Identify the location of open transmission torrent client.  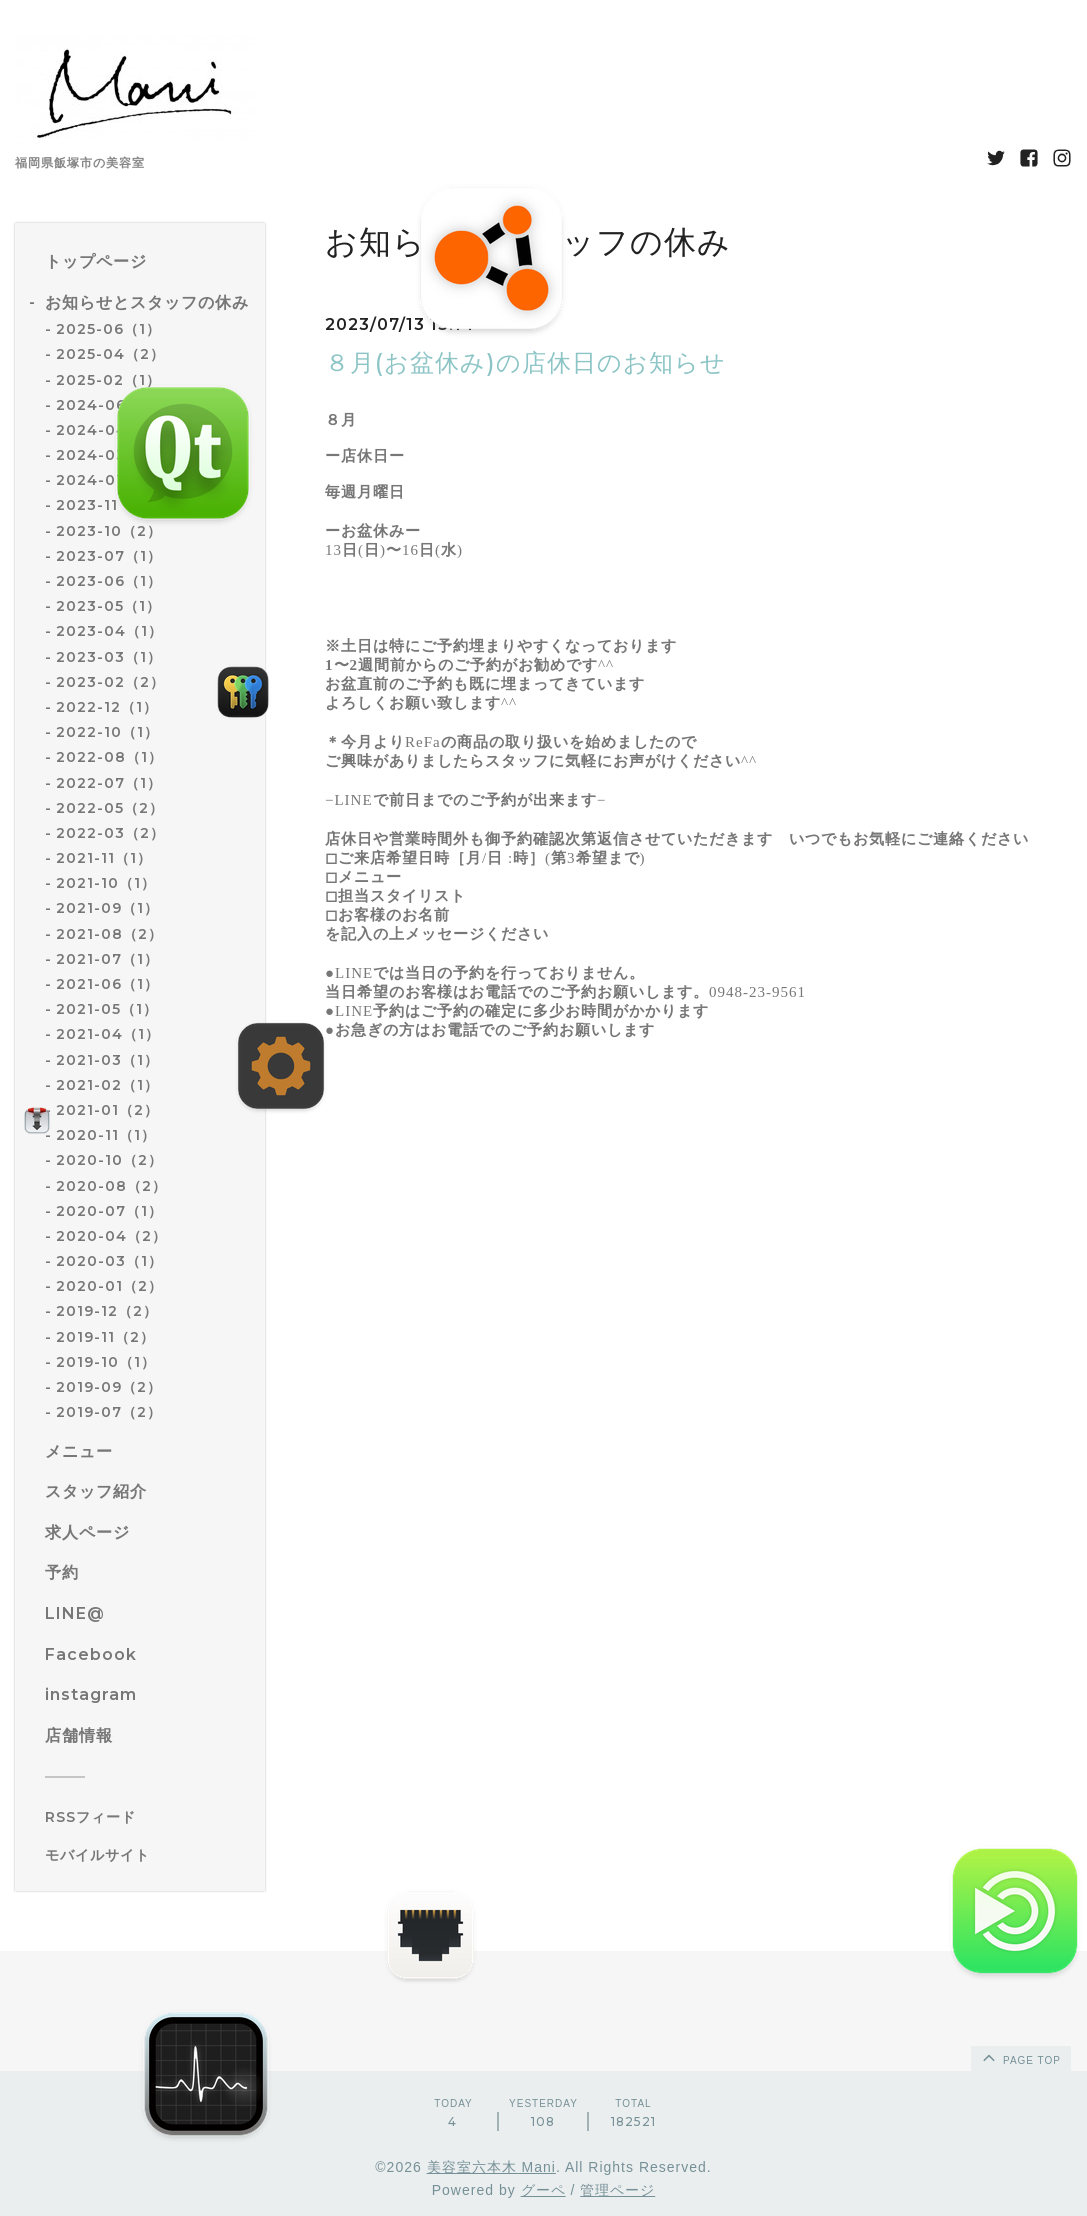
(37, 1121).